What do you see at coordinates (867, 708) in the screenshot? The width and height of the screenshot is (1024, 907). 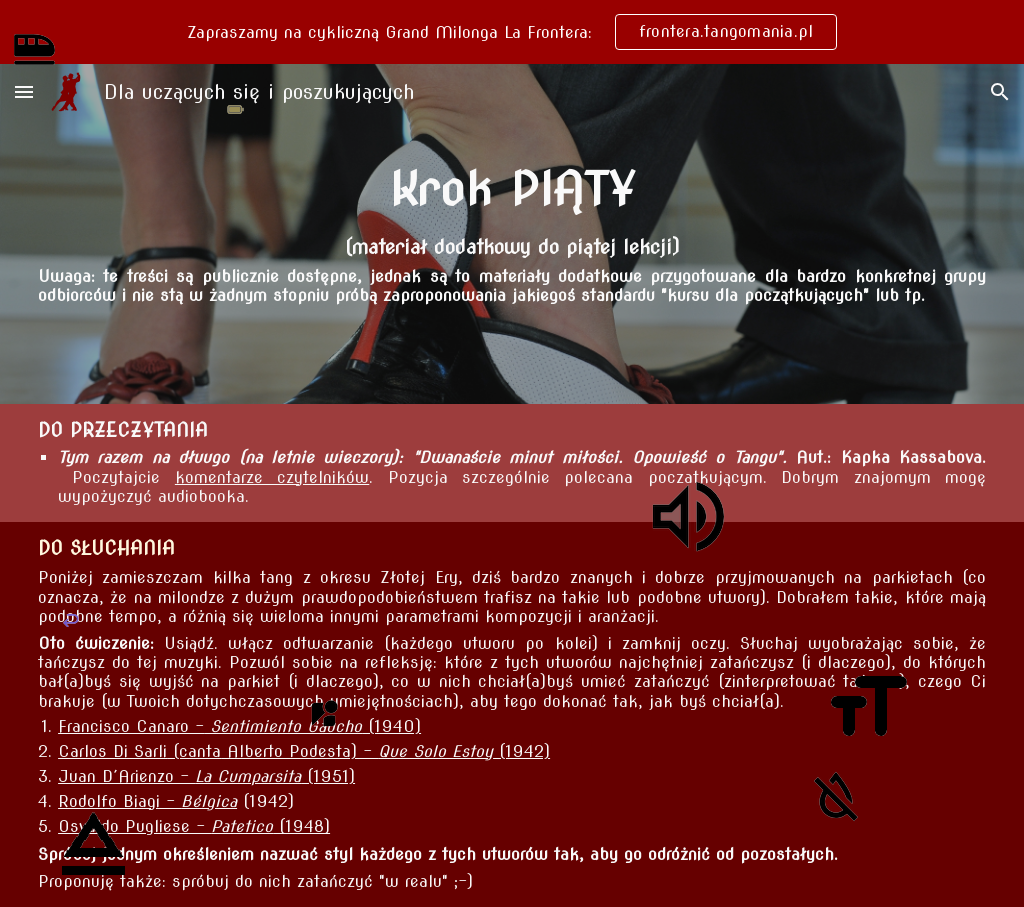 I see `adjust text size settings` at bounding box center [867, 708].